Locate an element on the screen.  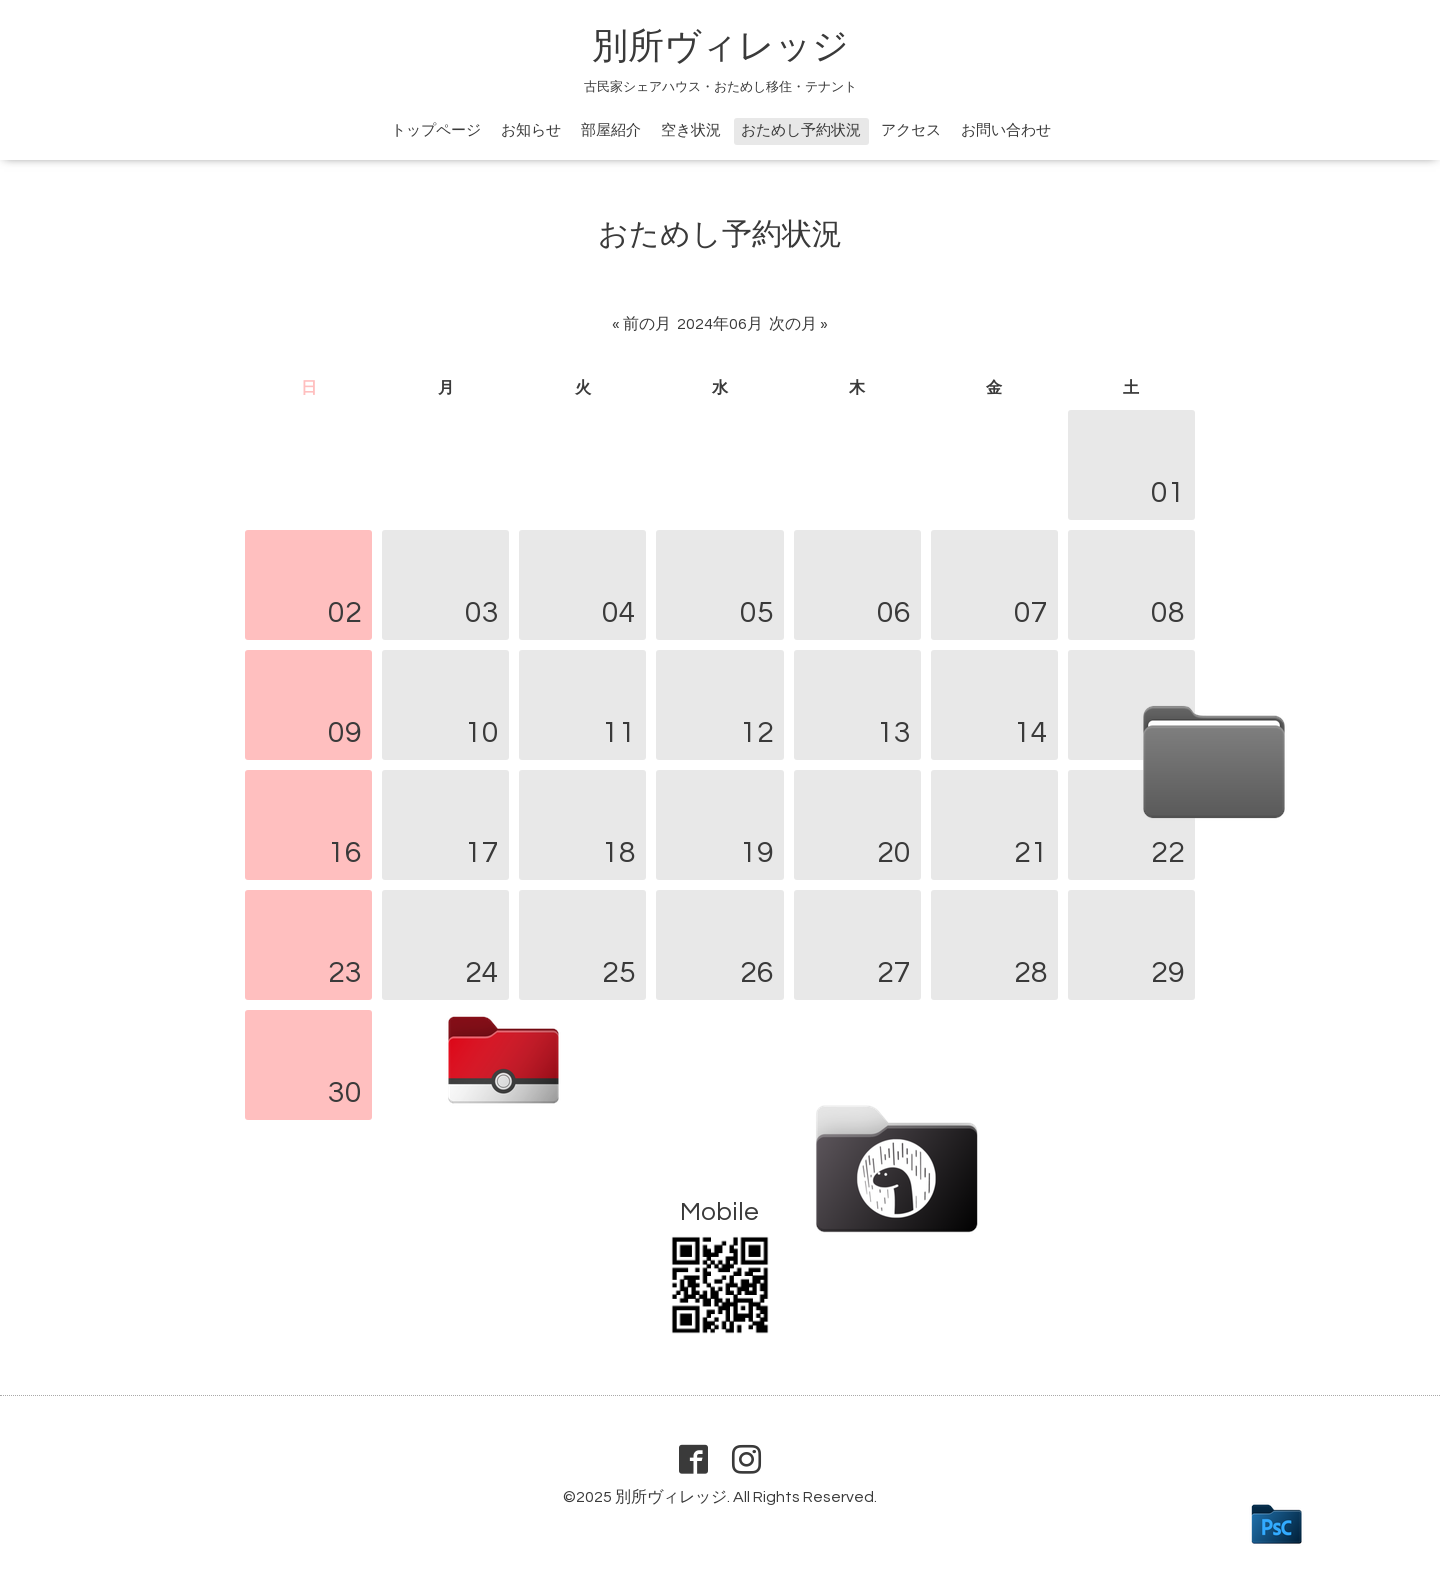
open folder to view contents is located at coordinates (1214, 762).